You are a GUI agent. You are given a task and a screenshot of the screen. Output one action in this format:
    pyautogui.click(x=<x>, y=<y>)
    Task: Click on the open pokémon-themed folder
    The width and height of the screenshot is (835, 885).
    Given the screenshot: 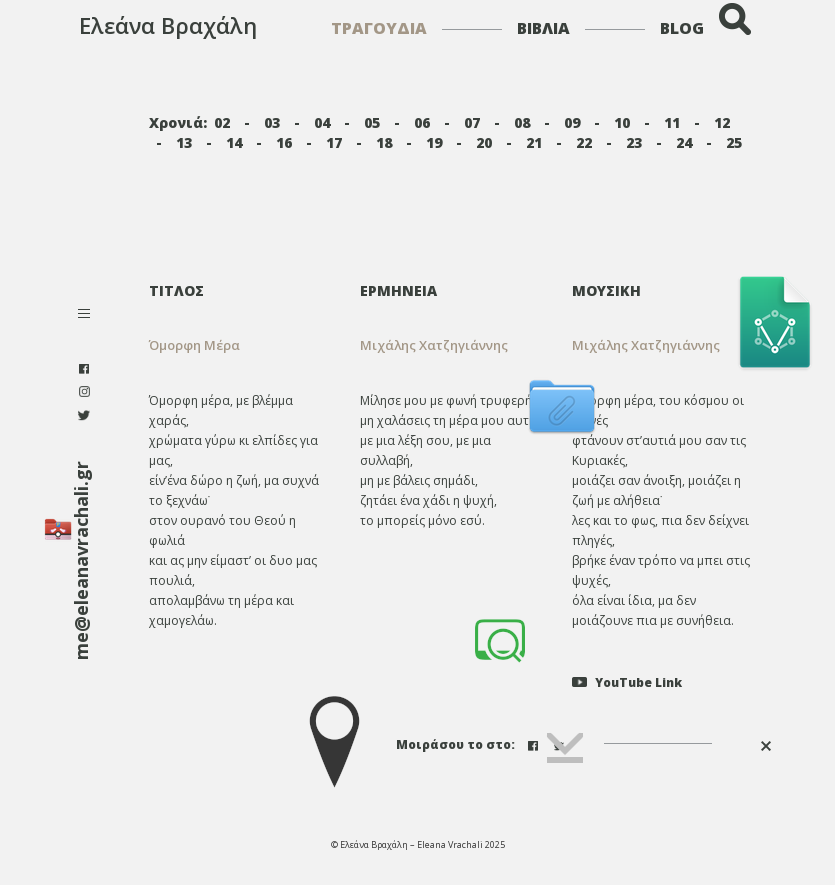 What is the action you would take?
    pyautogui.click(x=58, y=530)
    